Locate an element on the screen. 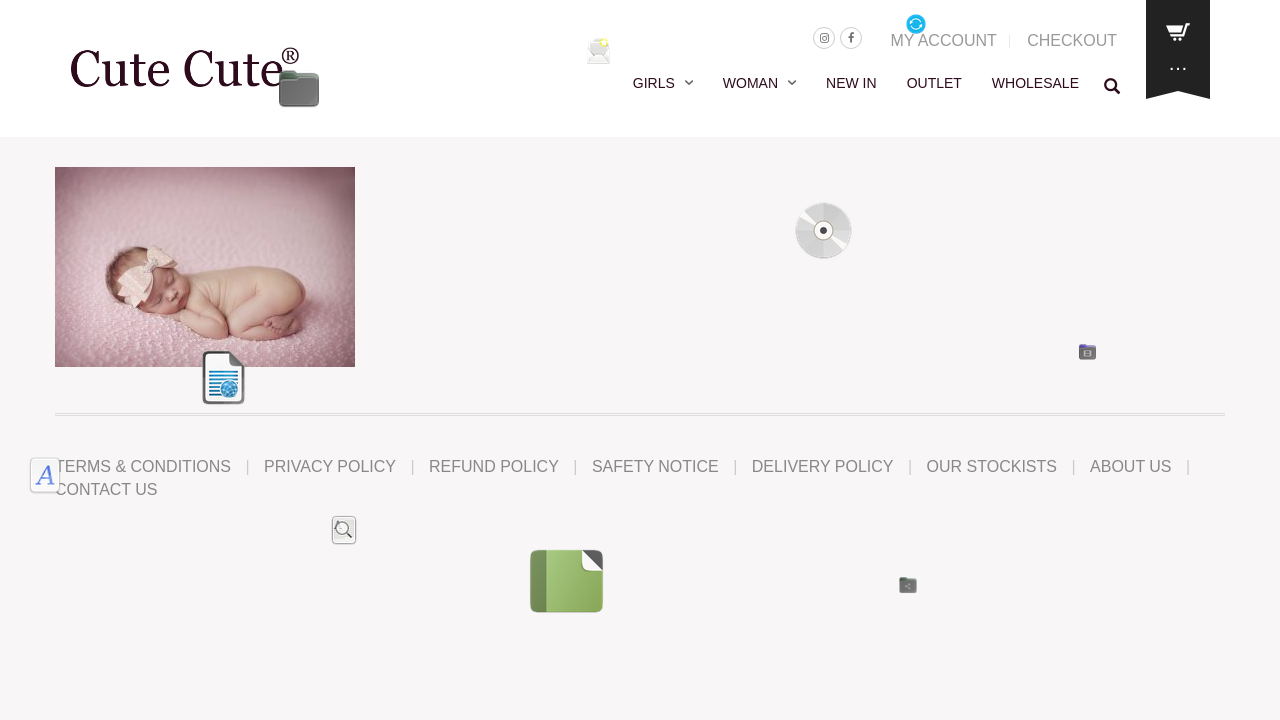  open document viewer application is located at coordinates (344, 530).